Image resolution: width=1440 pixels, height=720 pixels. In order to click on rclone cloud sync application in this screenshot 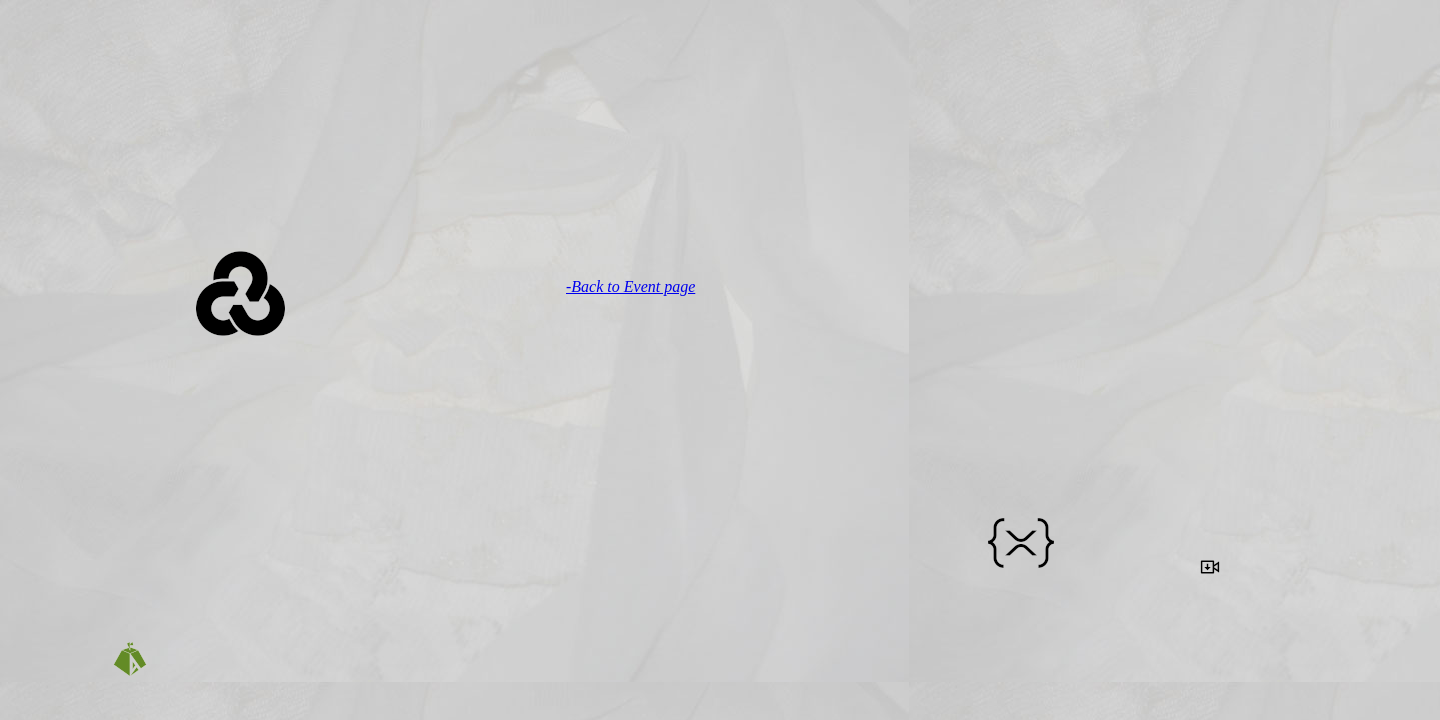, I will do `click(240, 293)`.